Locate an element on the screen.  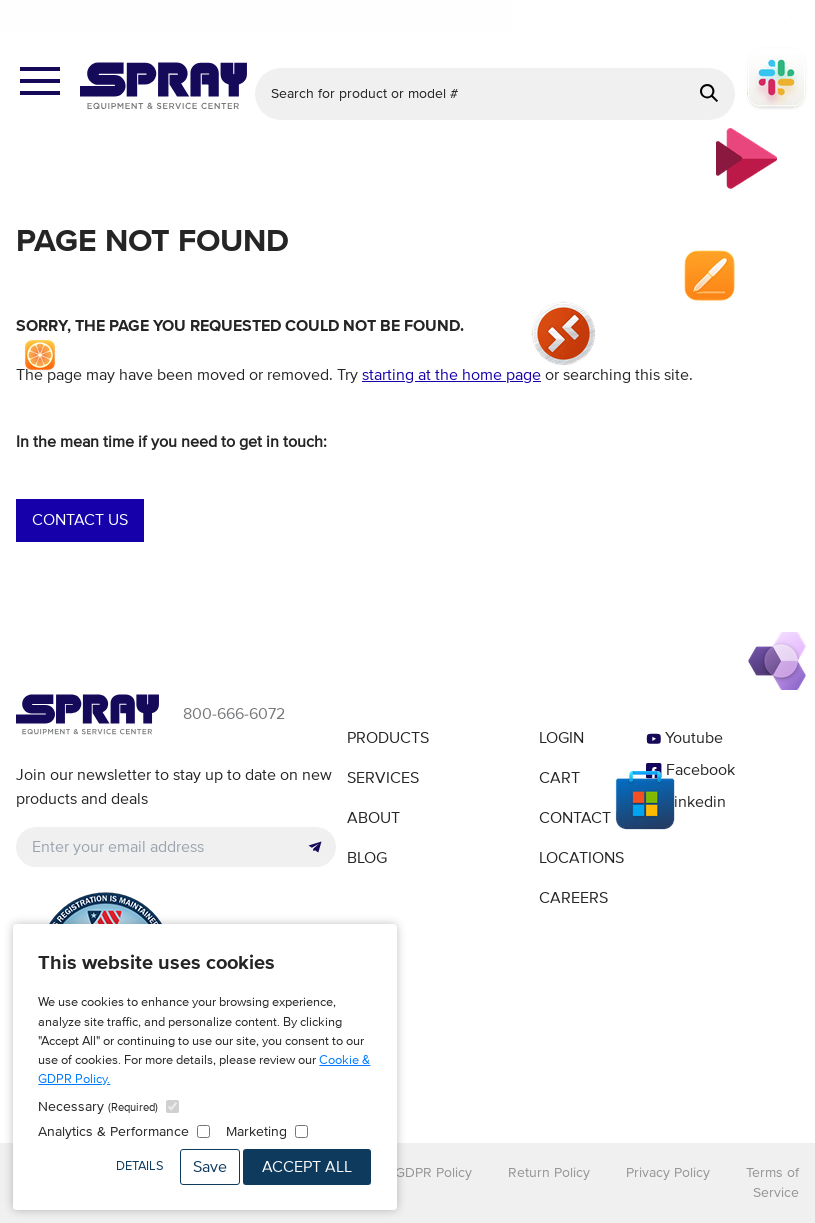
open the microsoft store app is located at coordinates (777, 661).